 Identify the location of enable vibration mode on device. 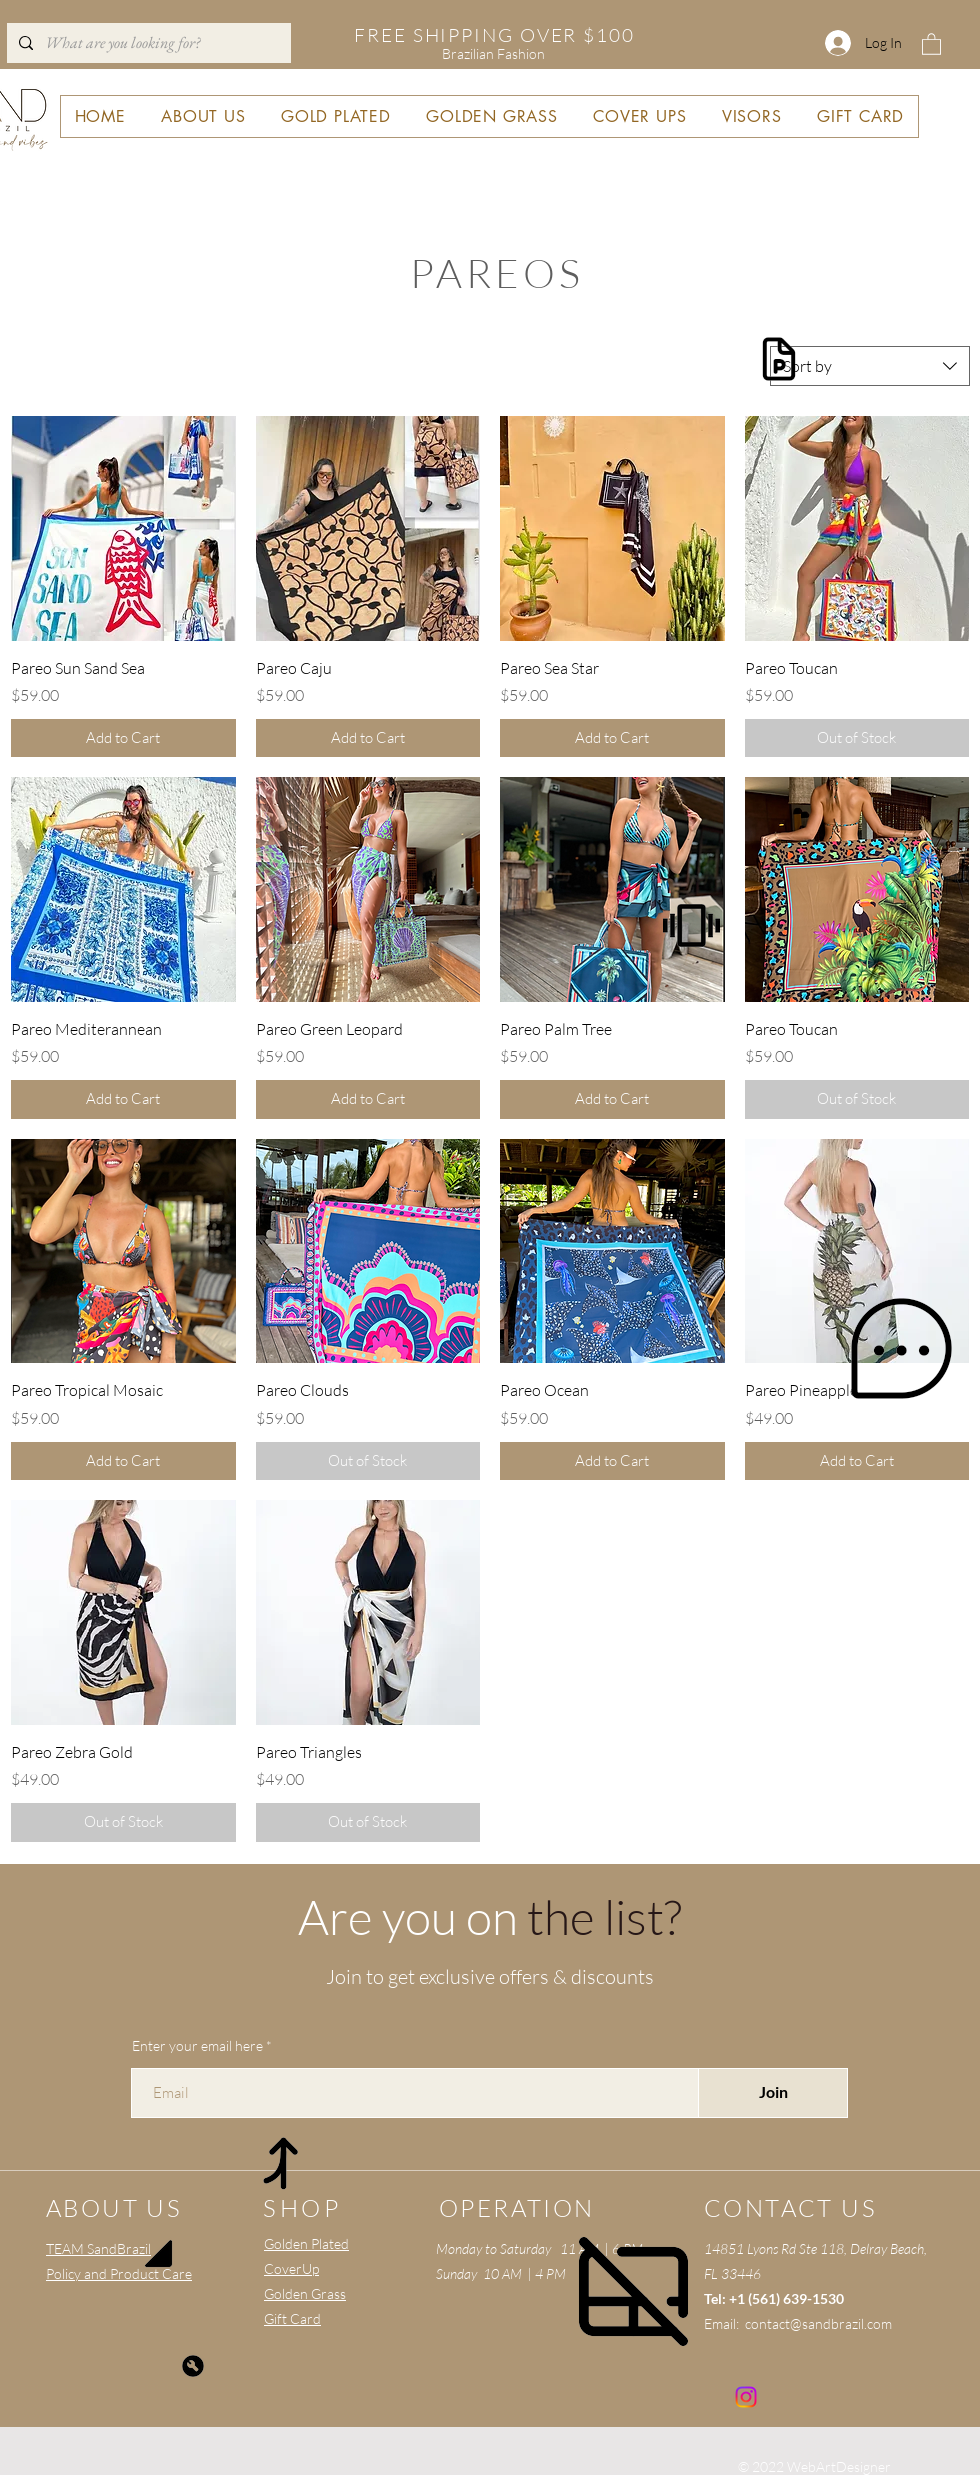
(691, 925).